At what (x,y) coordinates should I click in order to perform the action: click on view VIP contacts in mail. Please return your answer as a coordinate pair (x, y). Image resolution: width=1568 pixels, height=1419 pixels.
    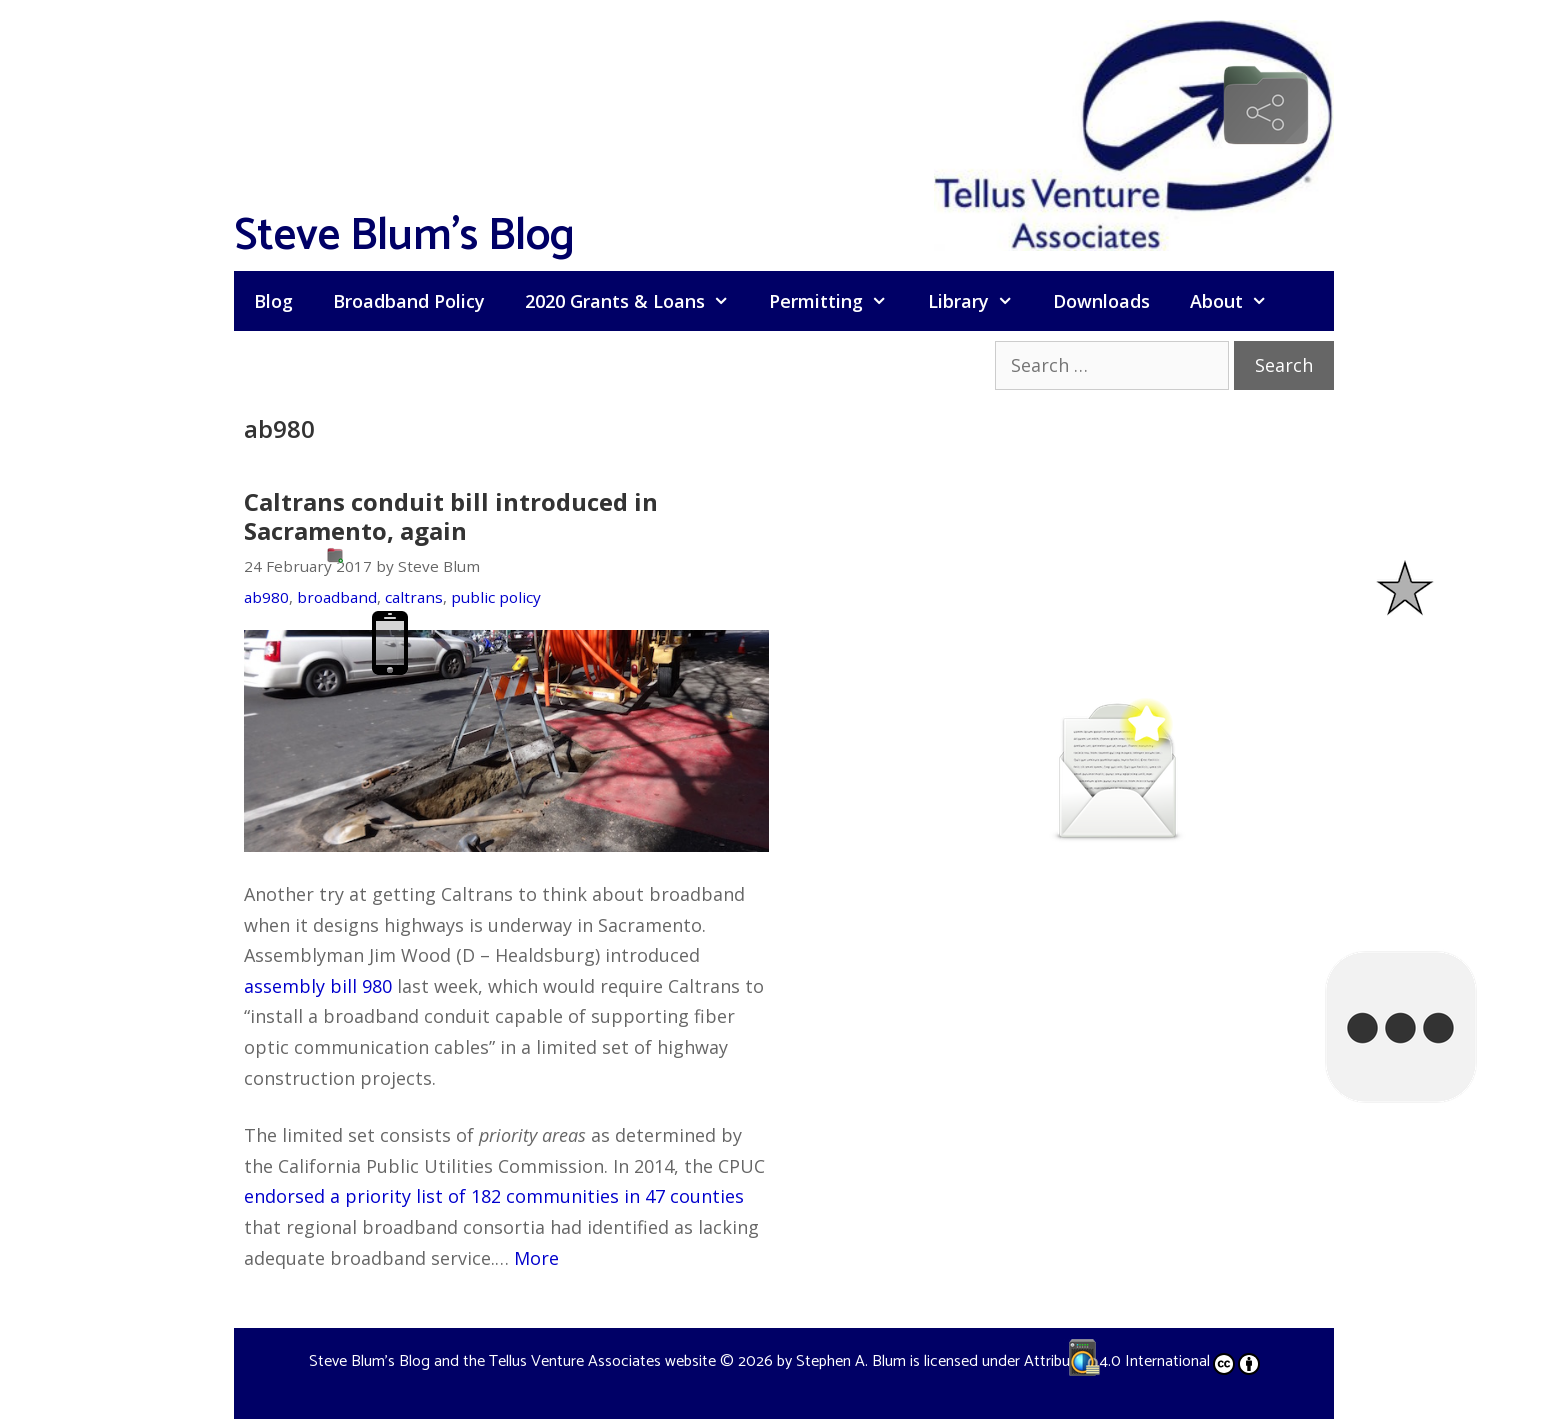
    Looking at the image, I should click on (1405, 588).